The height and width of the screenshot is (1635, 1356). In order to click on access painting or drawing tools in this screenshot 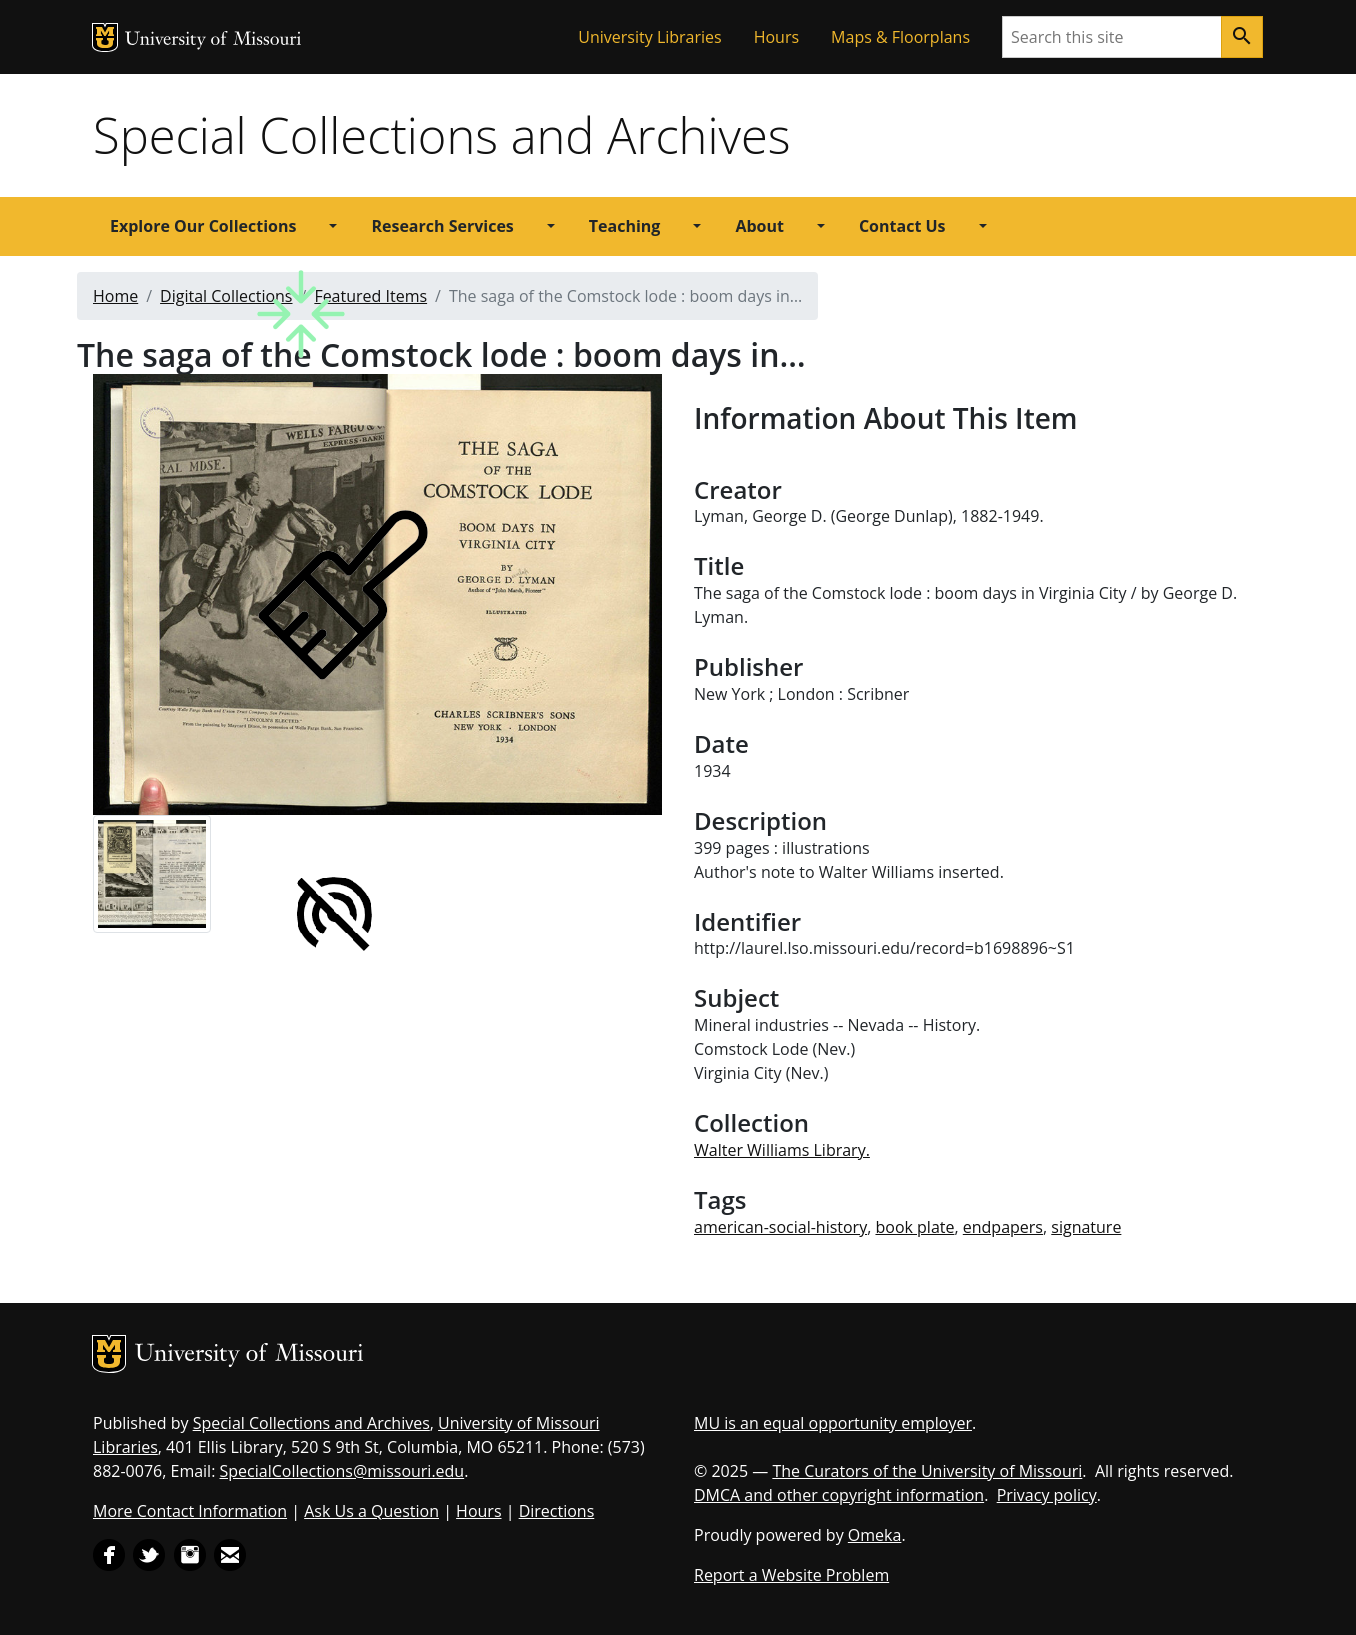, I will do `click(346, 592)`.